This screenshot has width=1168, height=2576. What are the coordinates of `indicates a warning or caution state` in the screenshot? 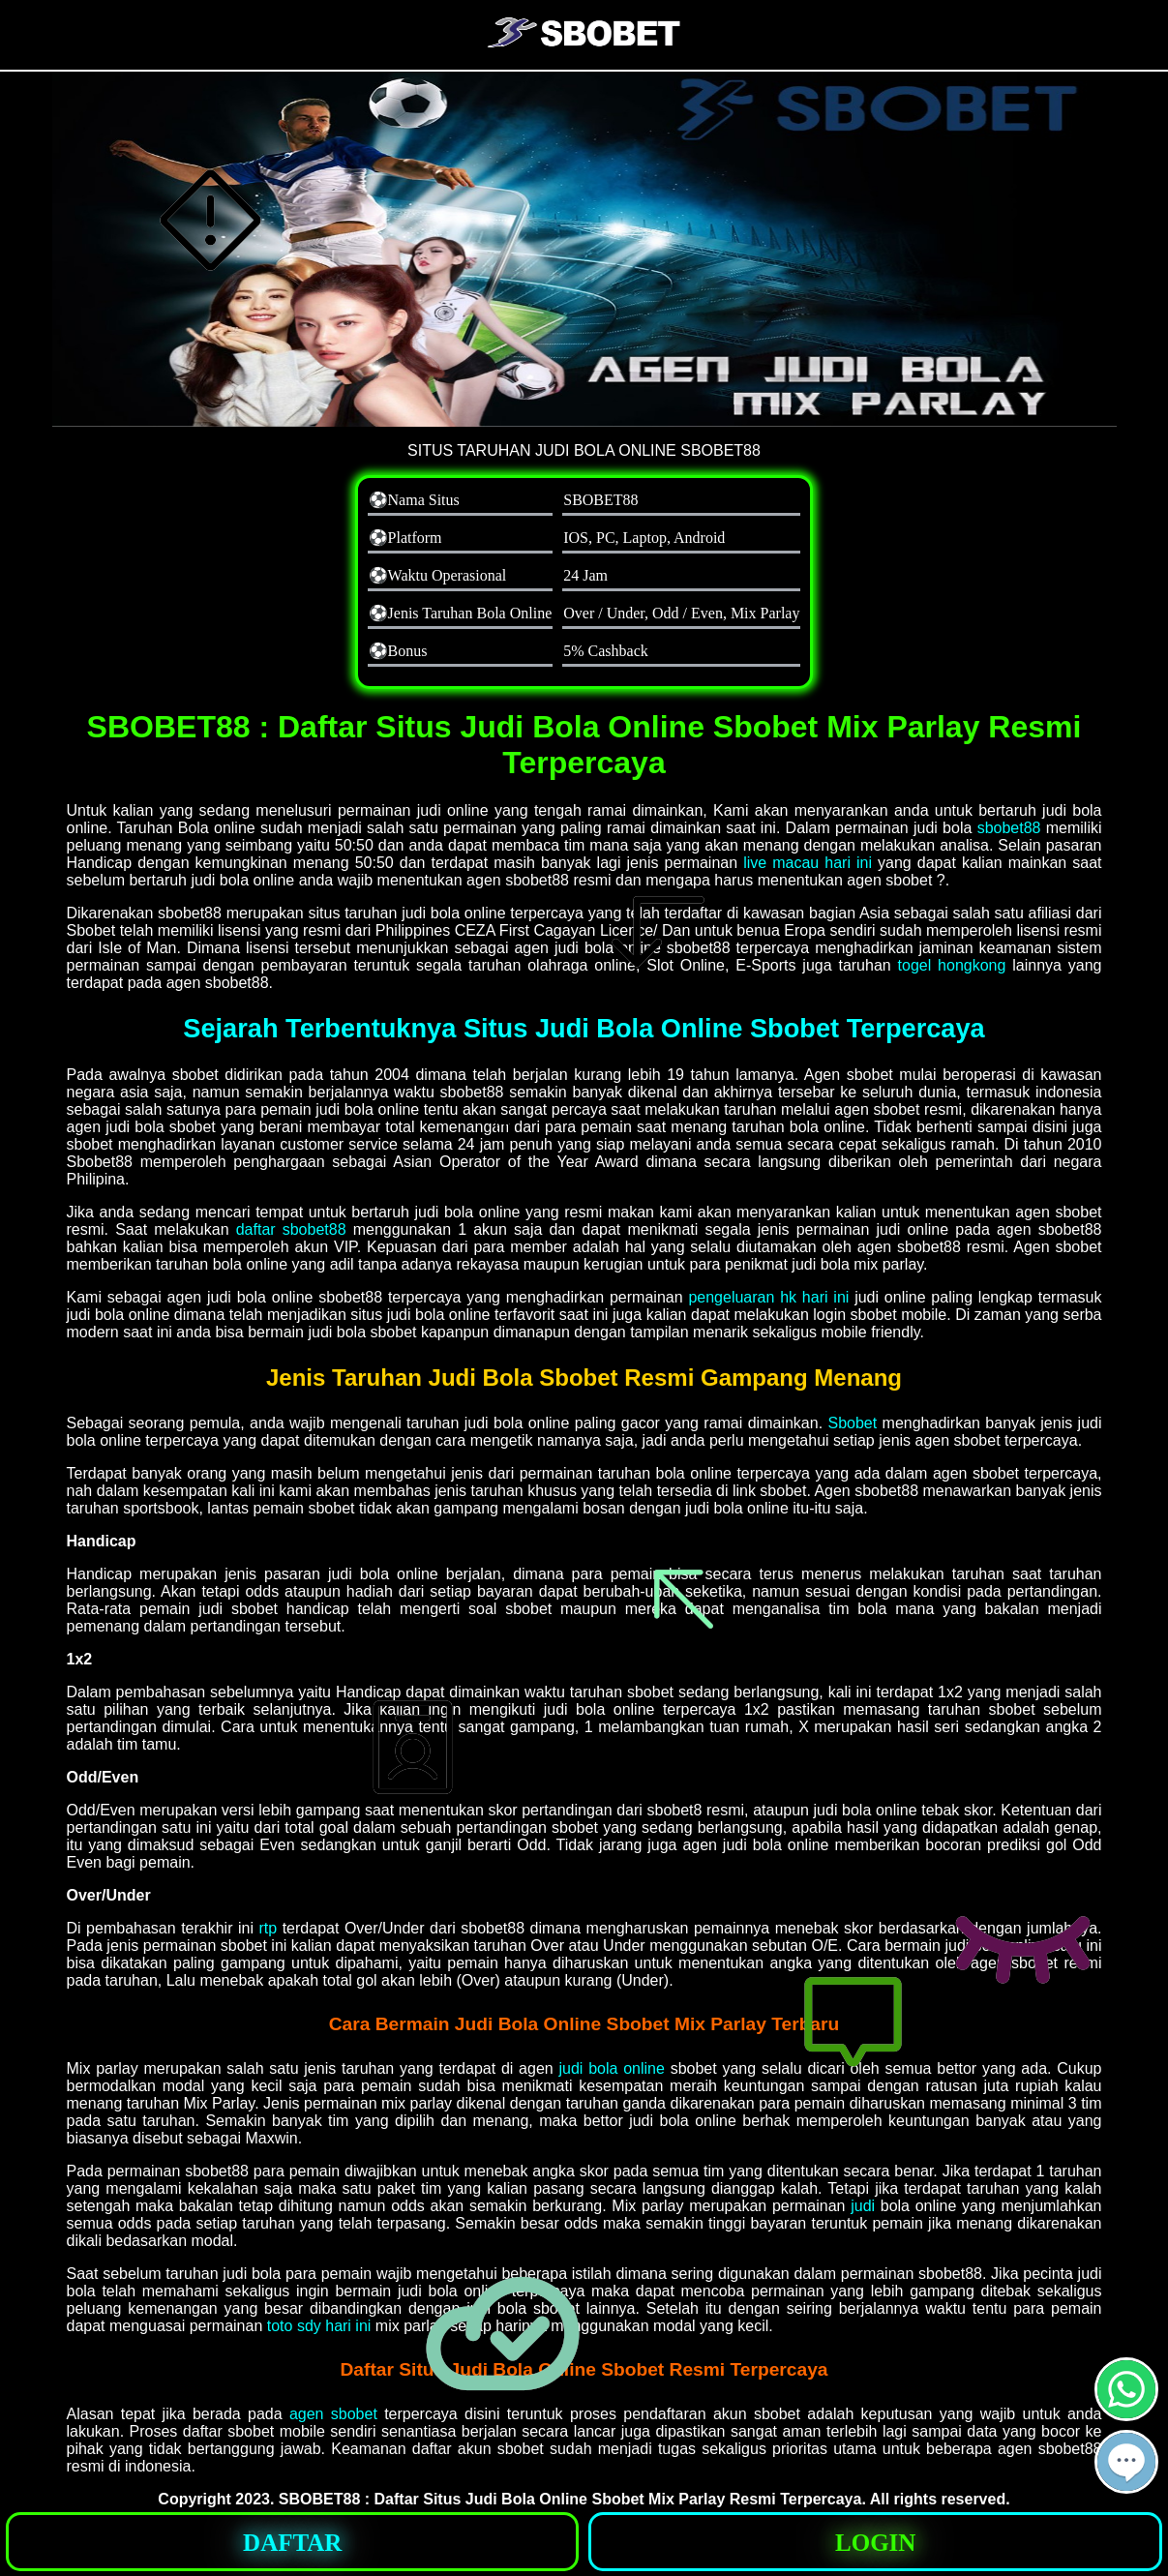 It's located at (210, 220).